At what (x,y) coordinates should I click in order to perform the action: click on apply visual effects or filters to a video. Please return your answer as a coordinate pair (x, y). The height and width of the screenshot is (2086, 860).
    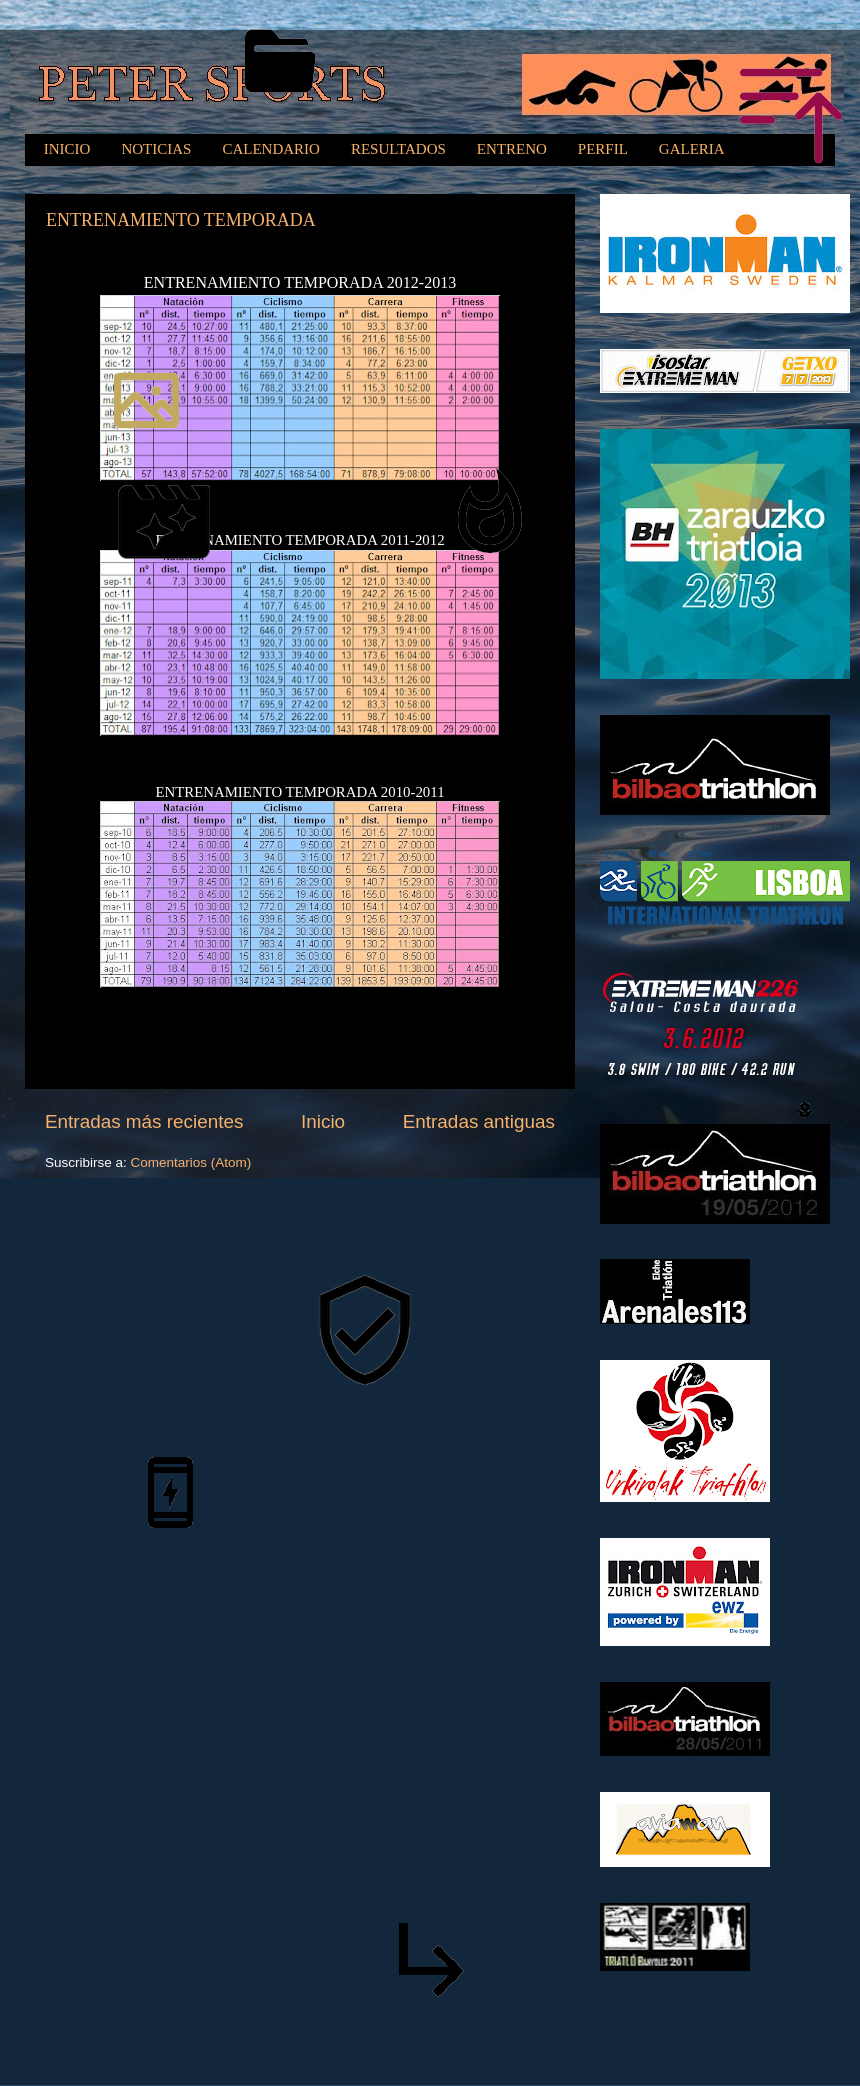
    Looking at the image, I should click on (164, 522).